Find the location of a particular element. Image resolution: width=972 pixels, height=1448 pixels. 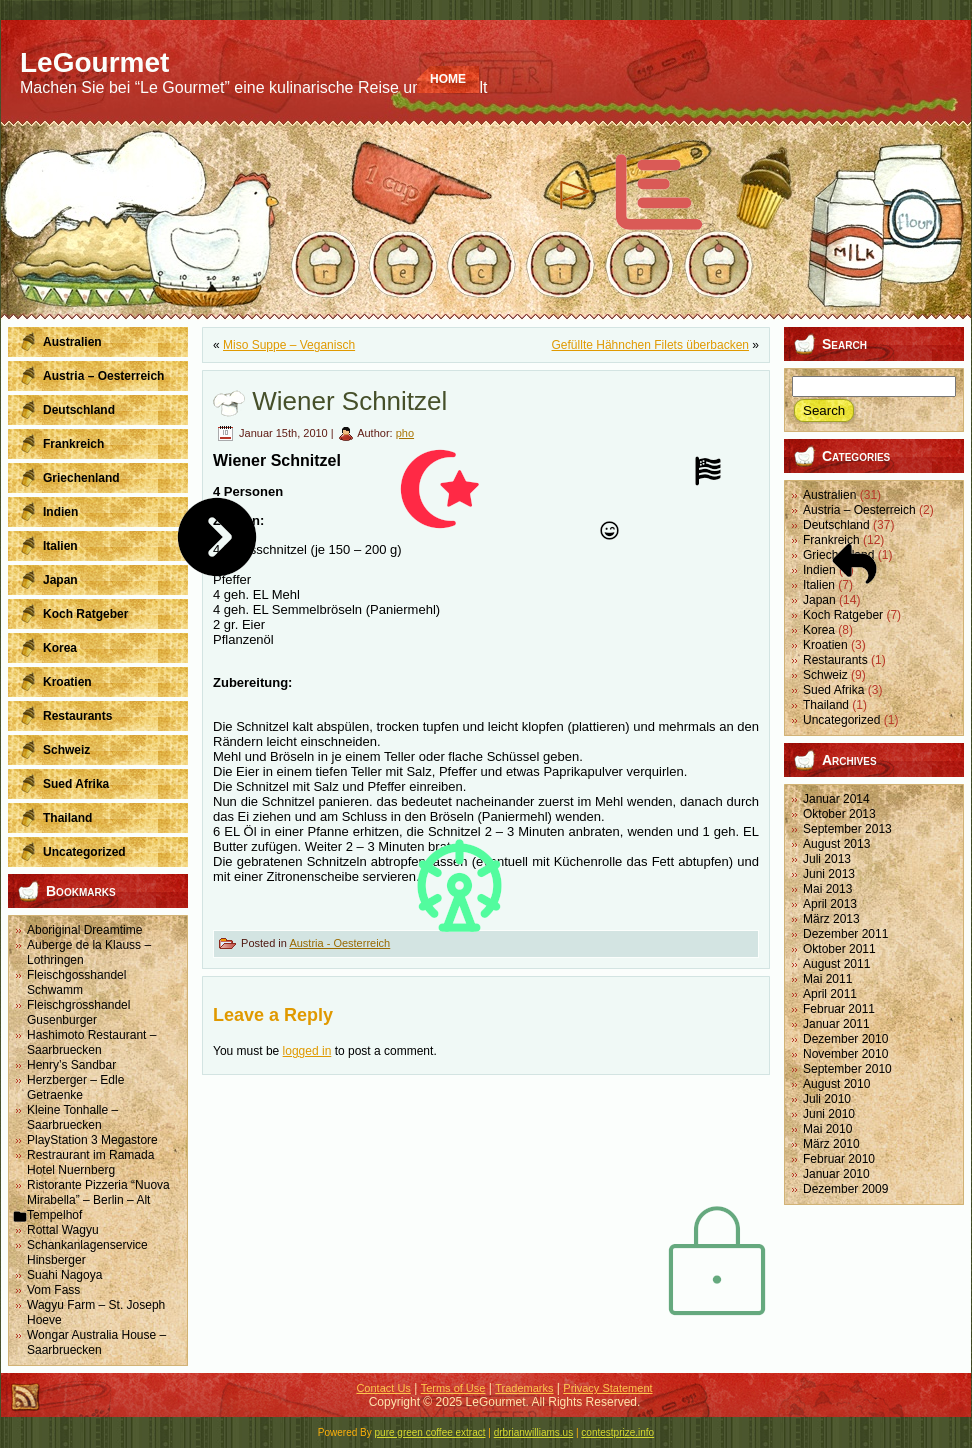

indicates islamic religious content or settings is located at coordinates (440, 489).